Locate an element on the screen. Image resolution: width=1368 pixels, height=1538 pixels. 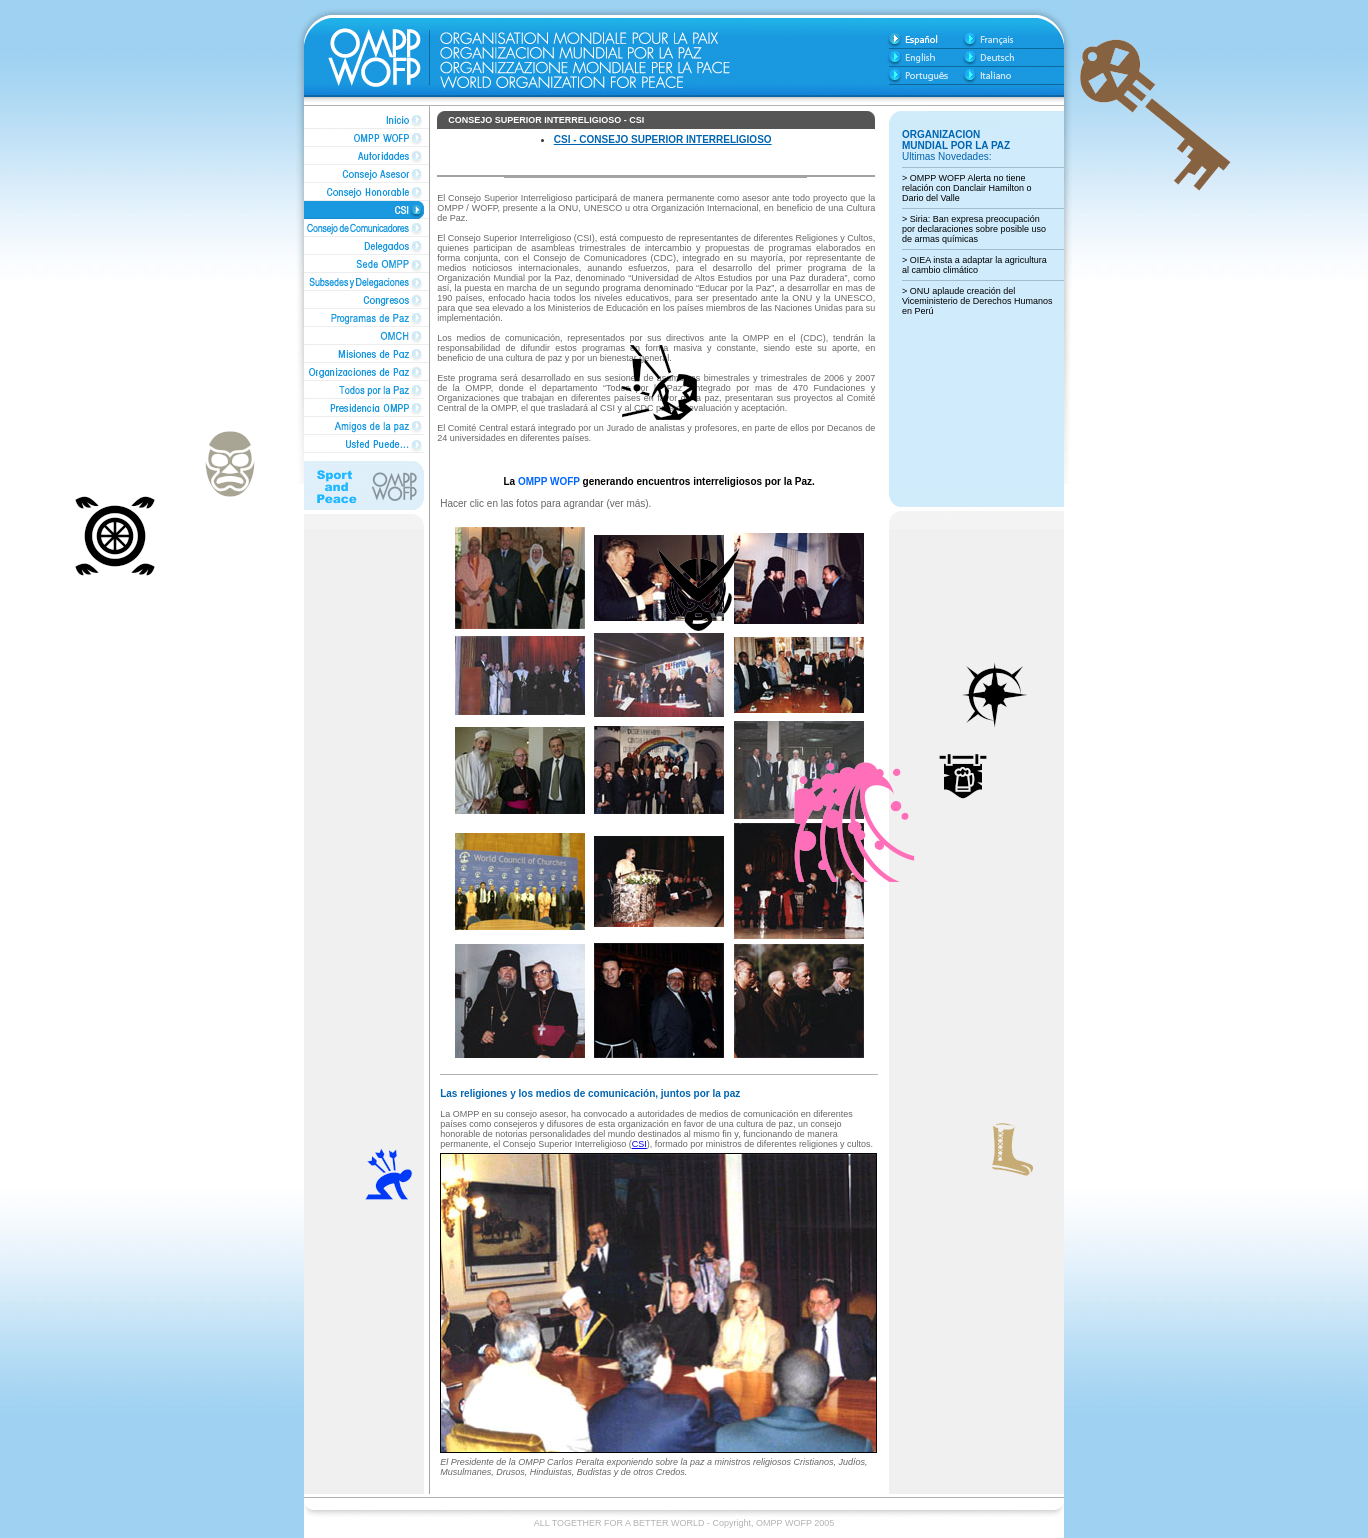
select footwear or boot equipment is located at coordinates (1012, 1149).